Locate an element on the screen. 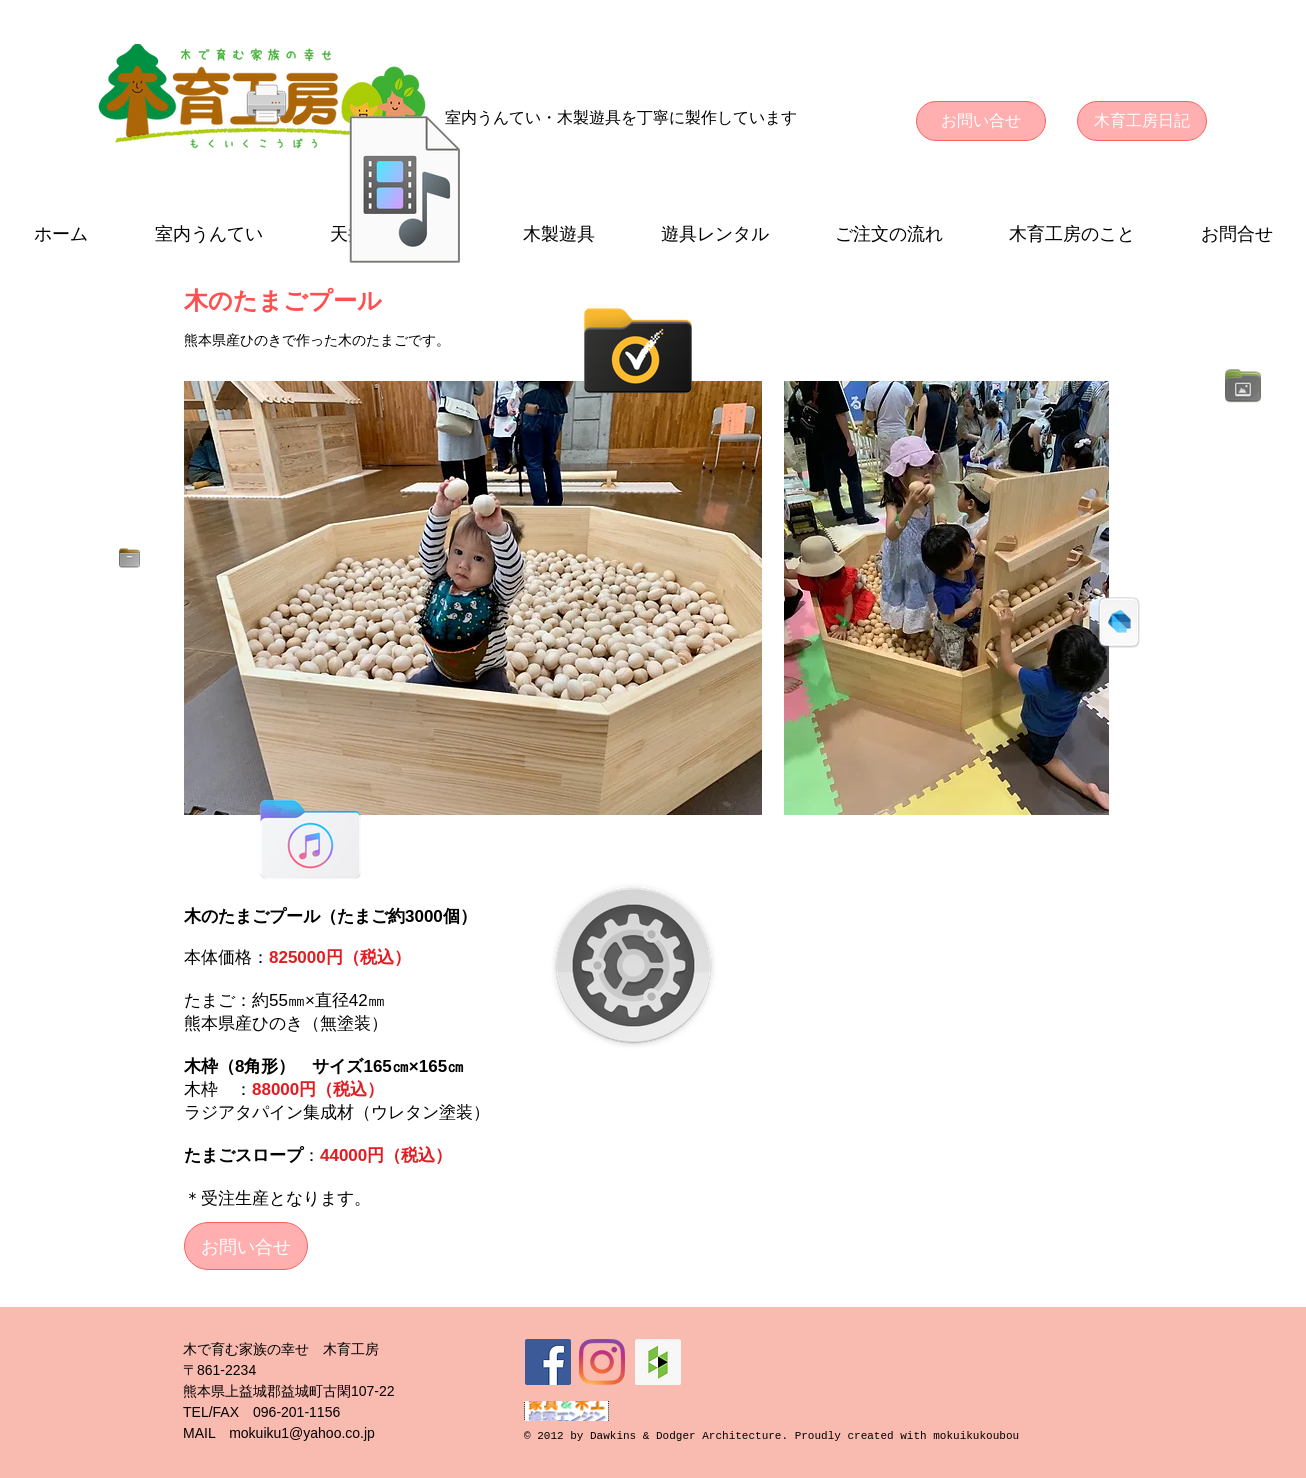  open the file manager is located at coordinates (129, 557).